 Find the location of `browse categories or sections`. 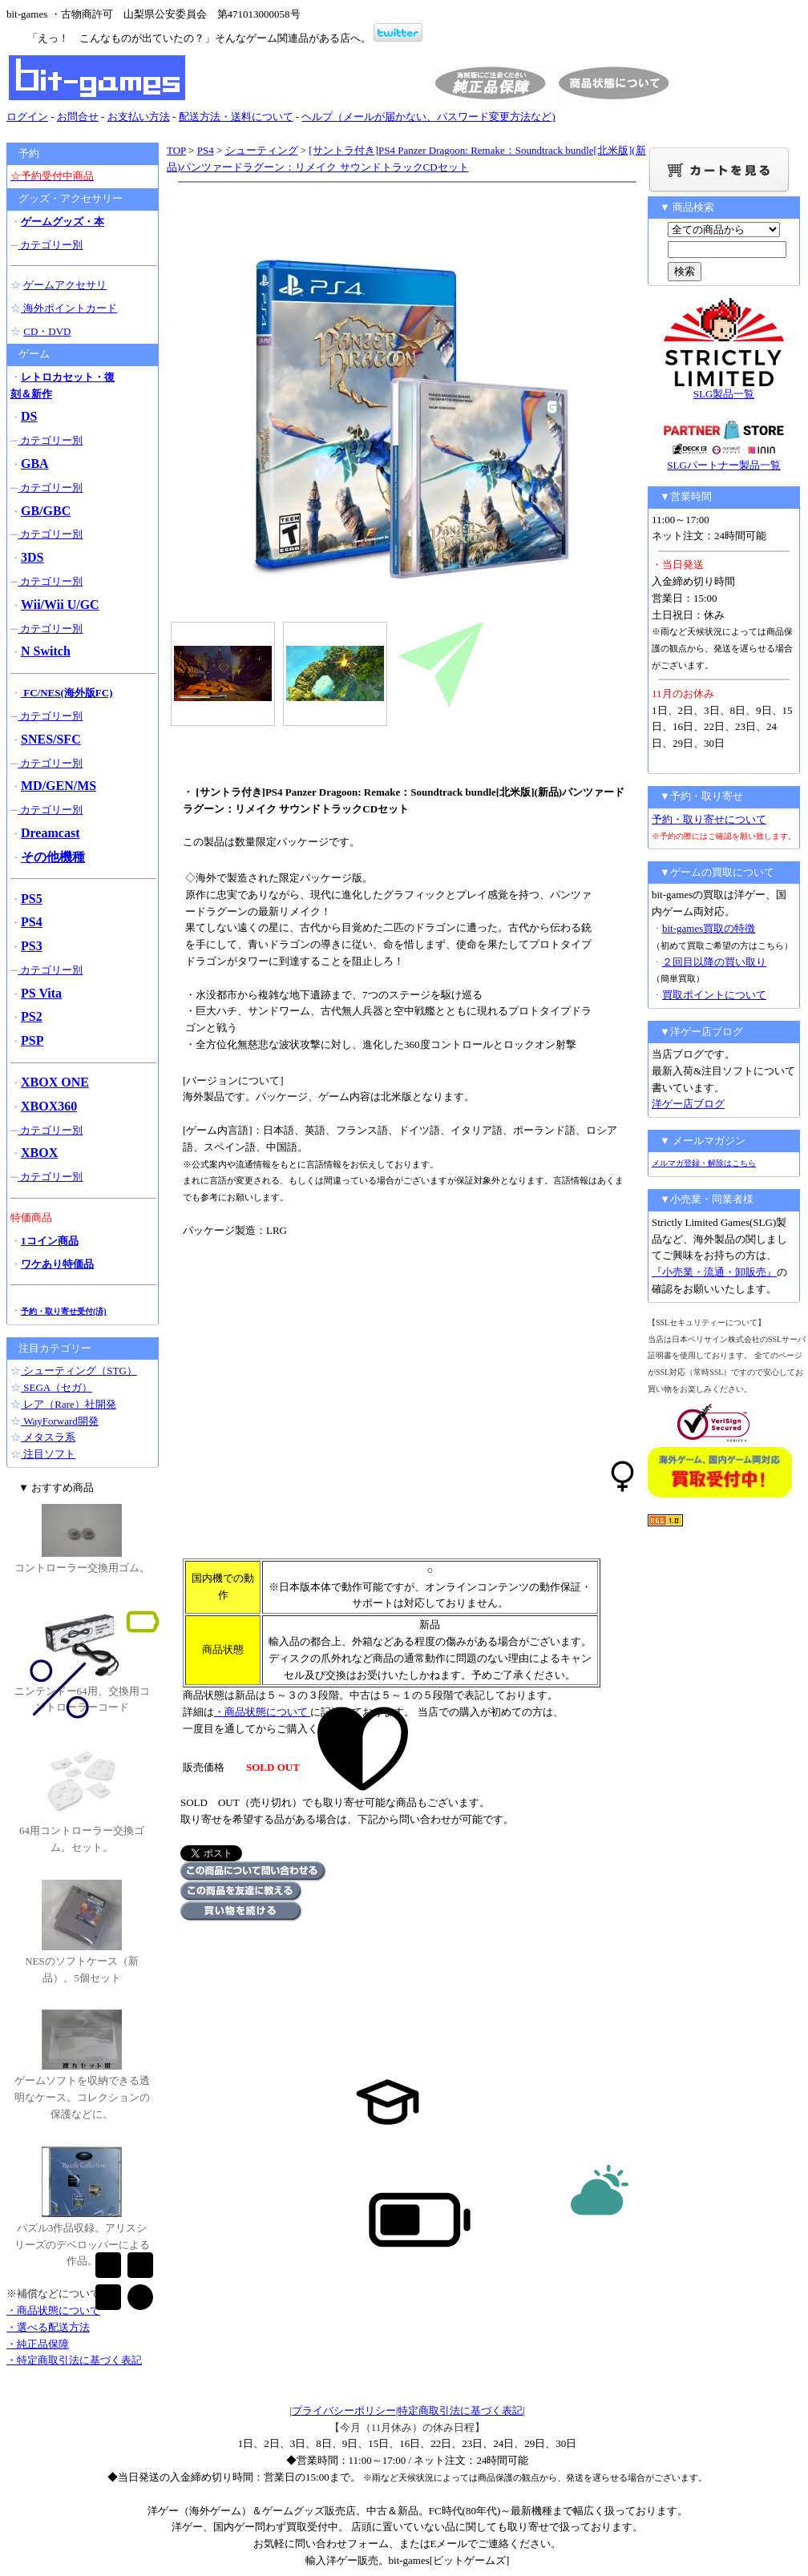

browse categories or sections is located at coordinates (124, 2281).